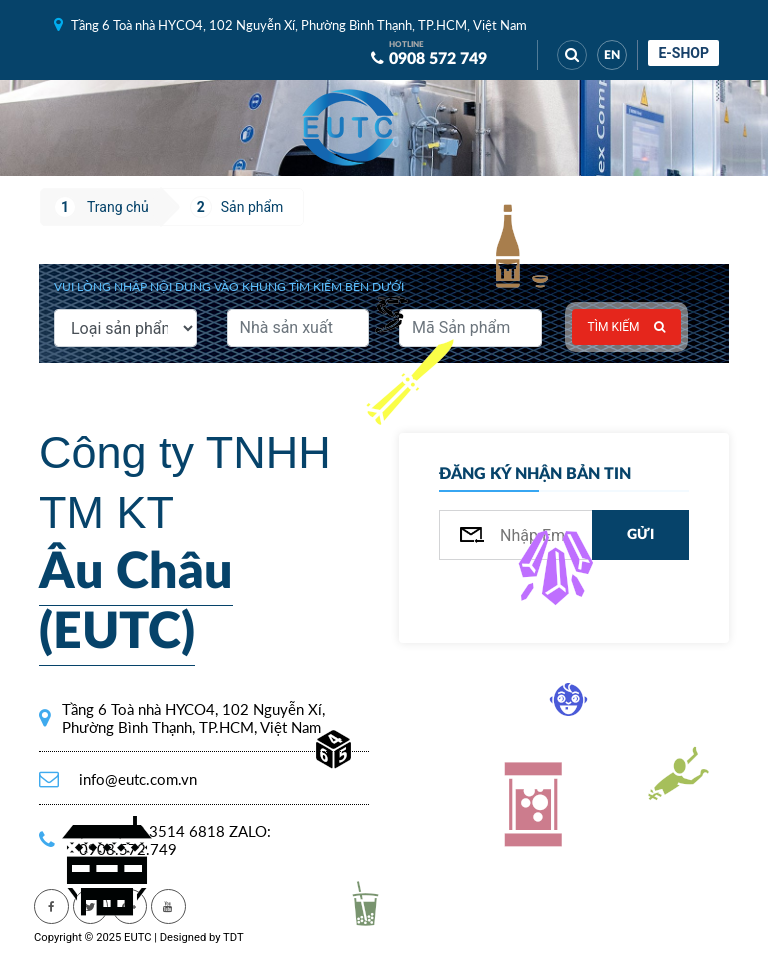 The image size is (768, 964). What do you see at coordinates (107, 865) in the screenshot?
I see `access building or fortress in game` at bounding box center [107, 865].